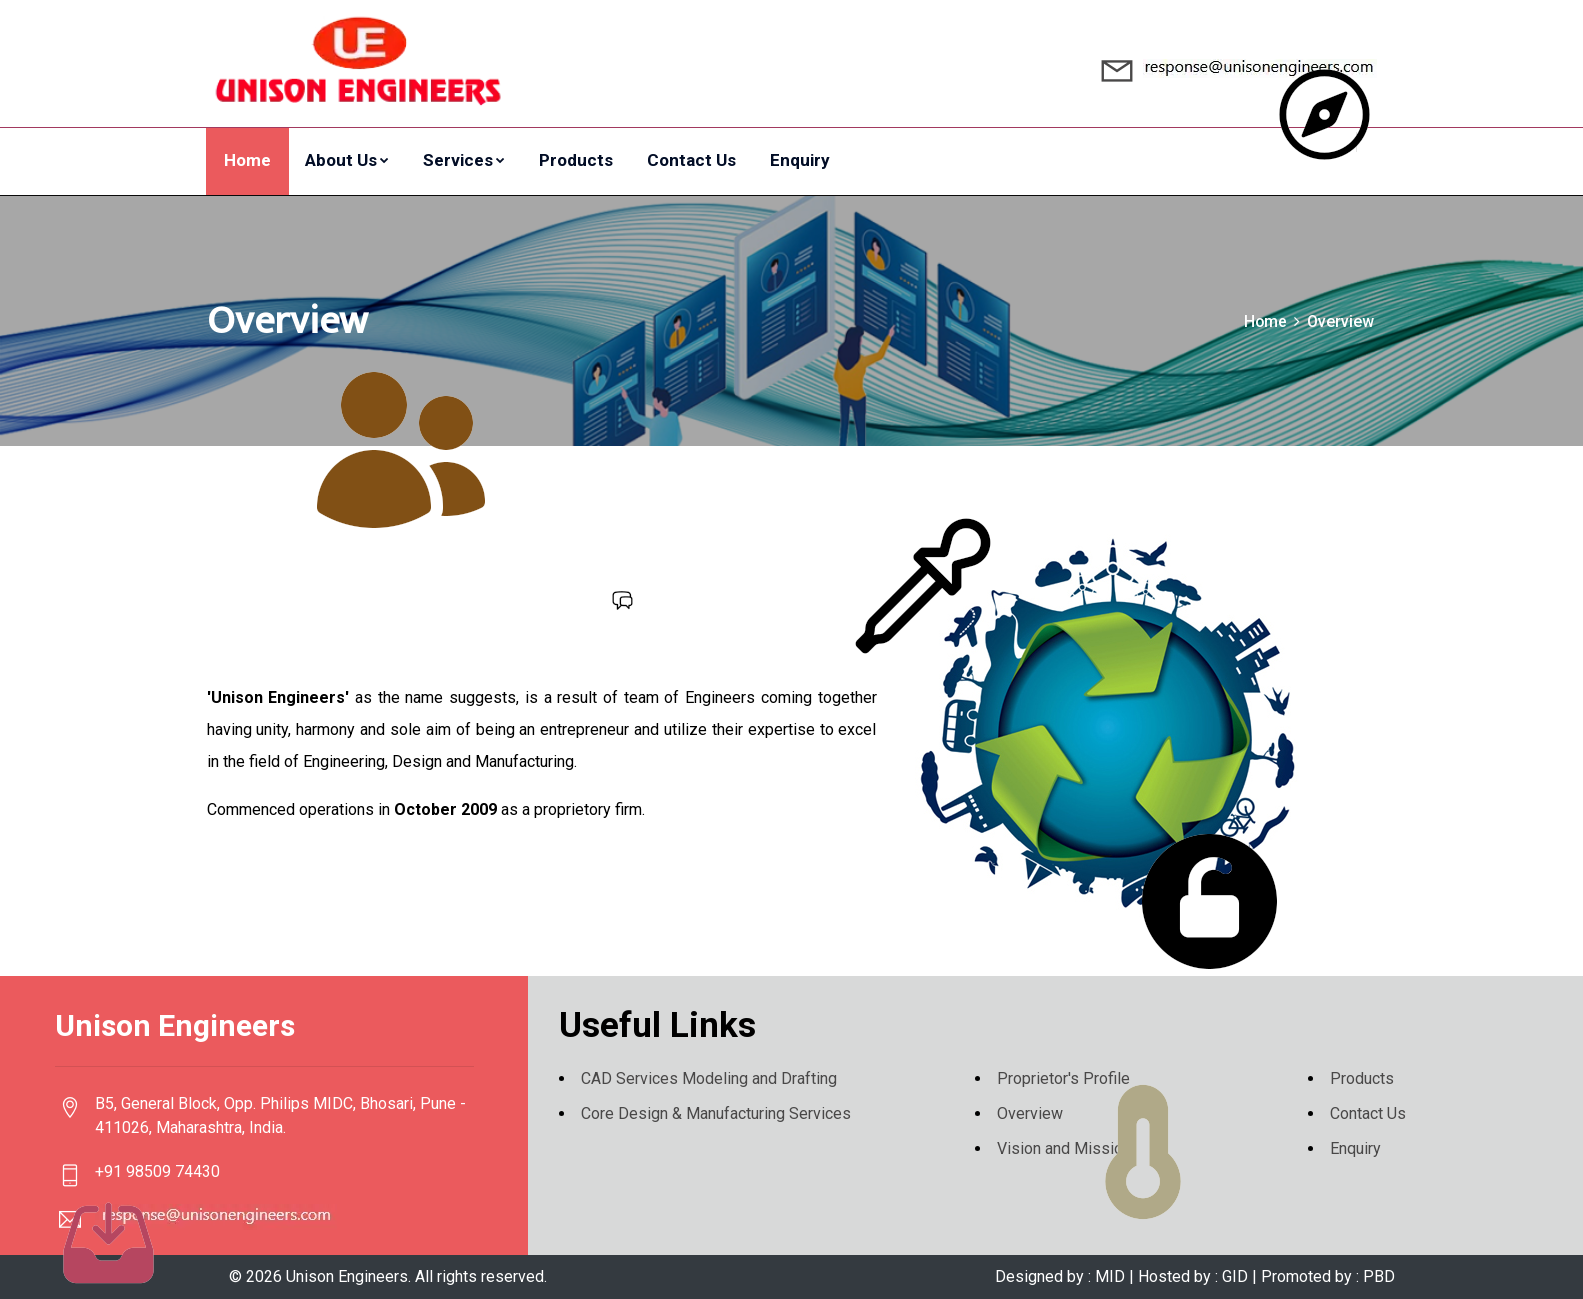 The width and height of the screenshot is (1583, 1299). I want to click on access navigation or direction features, so click(1324, 114).